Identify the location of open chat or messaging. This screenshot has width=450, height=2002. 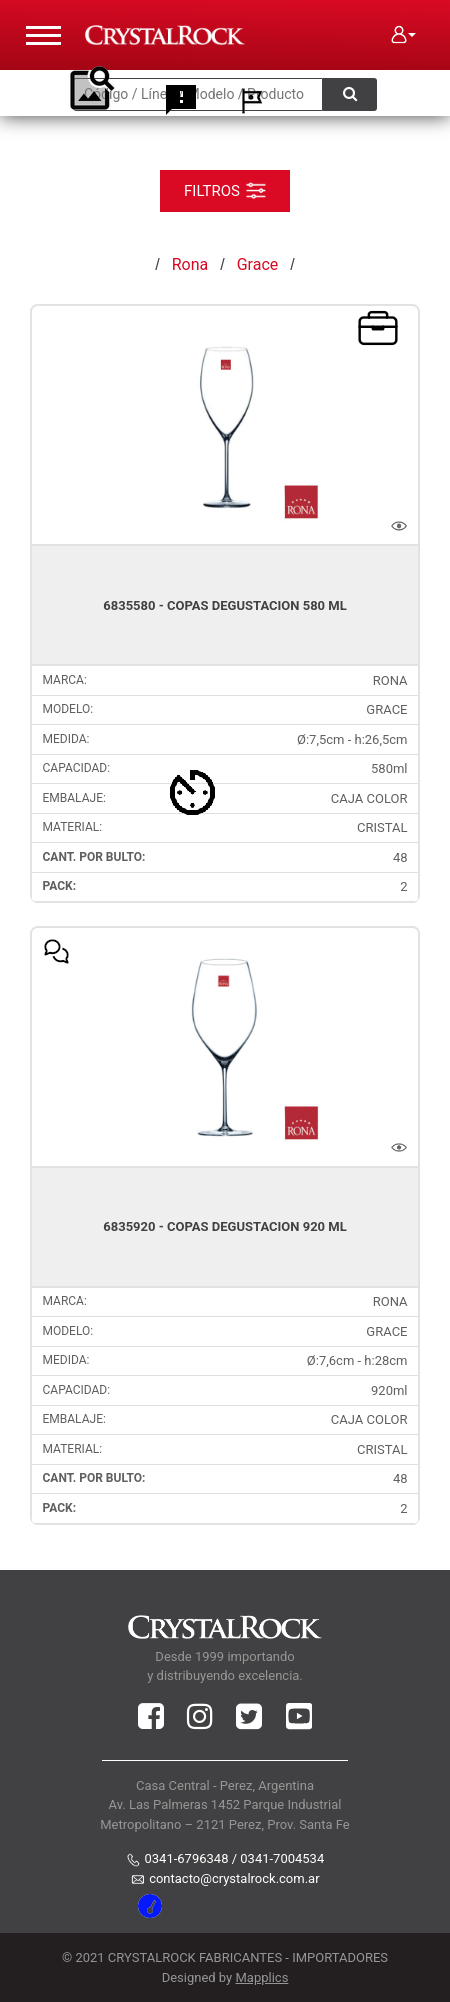
(56, 951).